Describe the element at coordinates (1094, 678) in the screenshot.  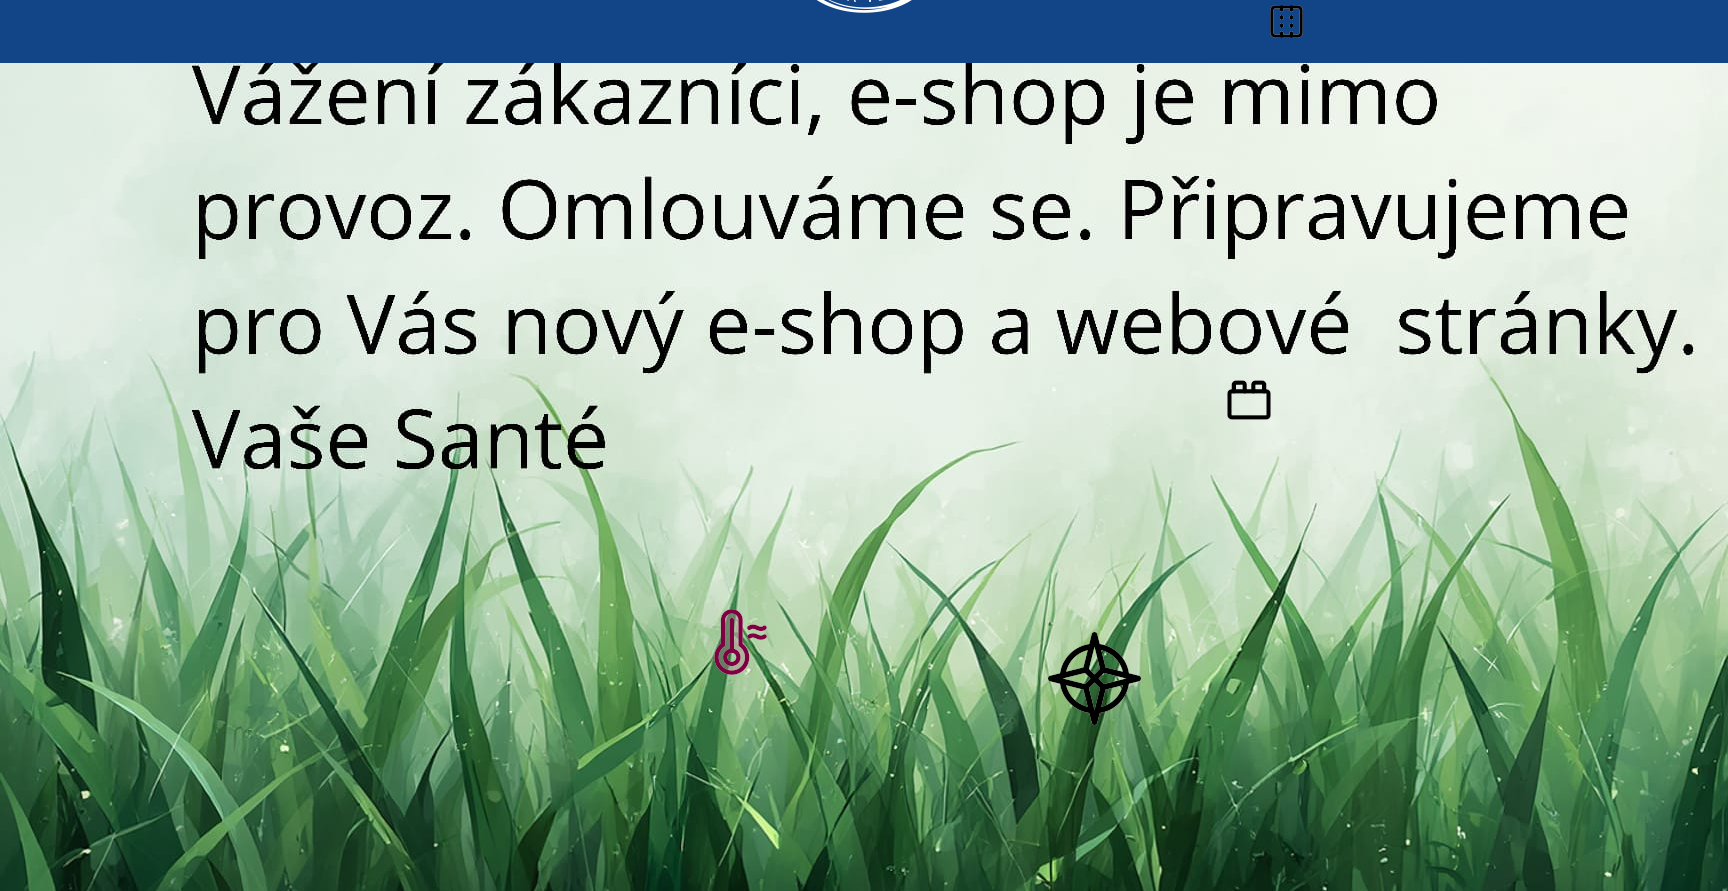
I see `access navigation or directional tools` at that location.